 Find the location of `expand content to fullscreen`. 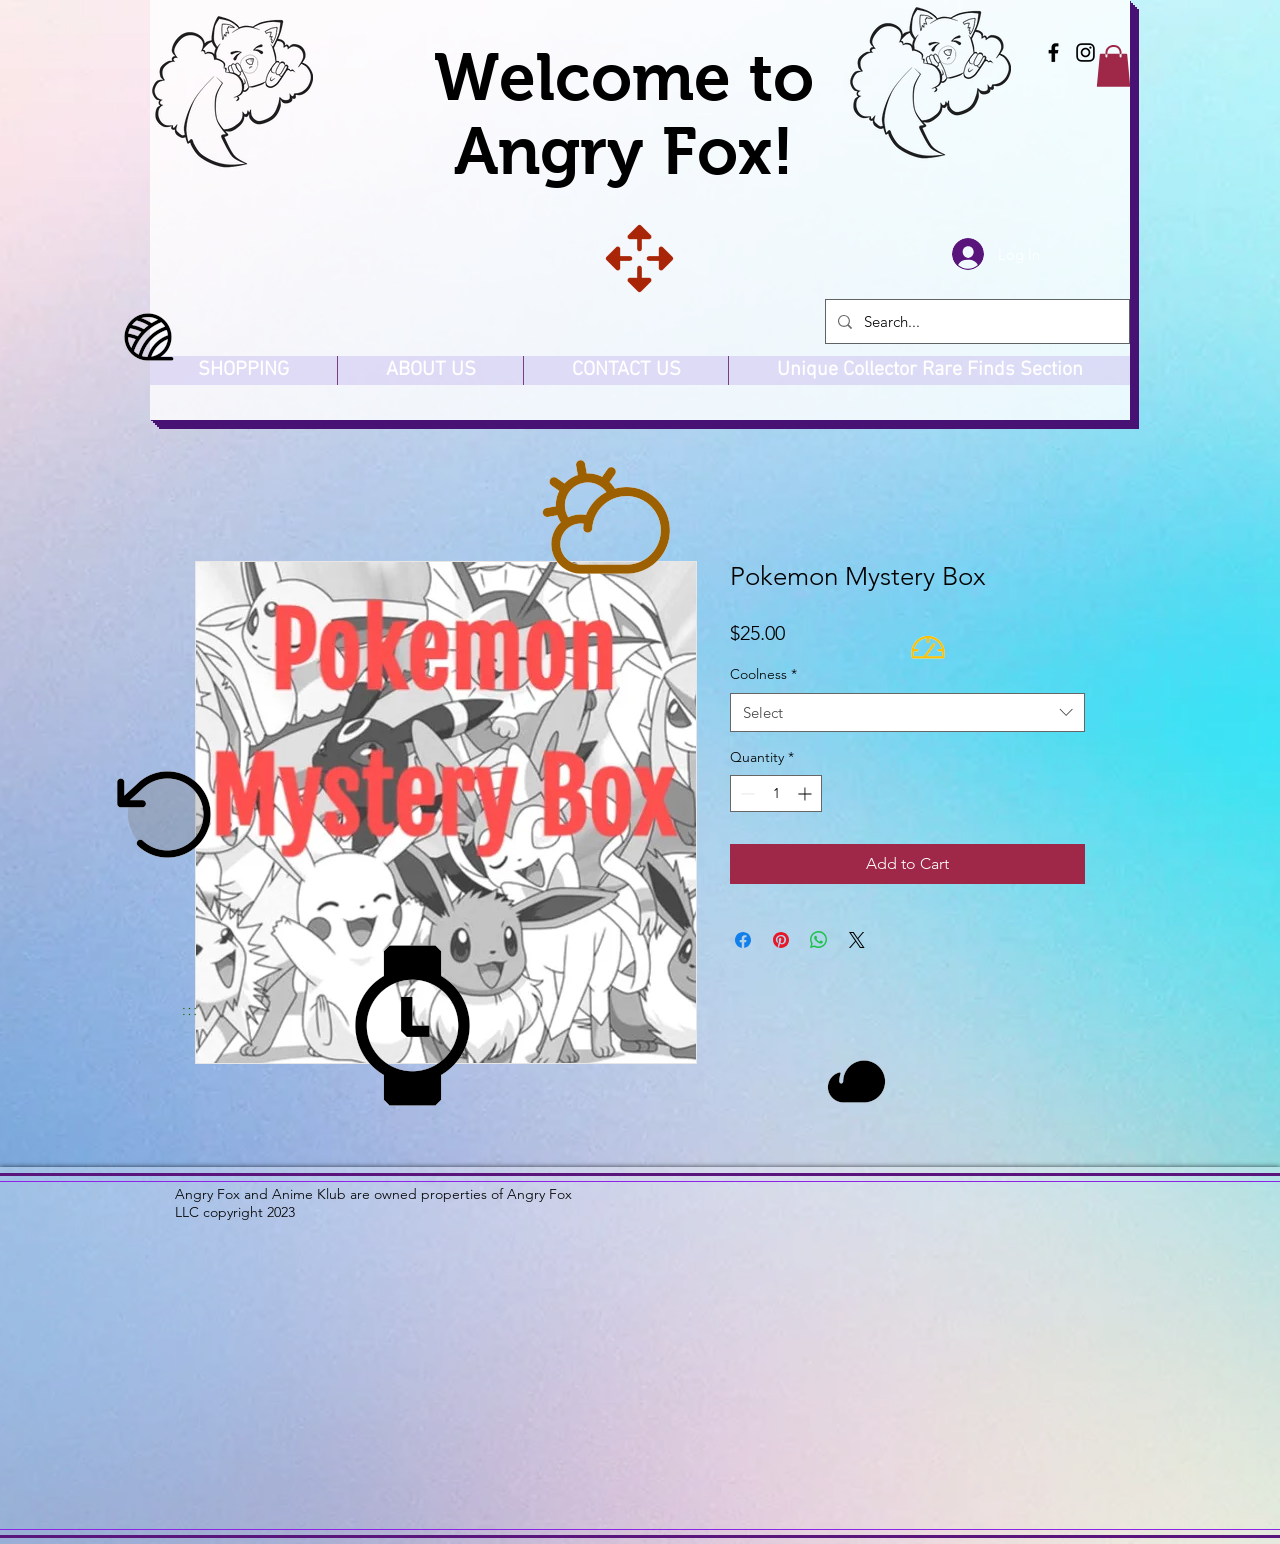

expand content to fullscreen is located at coordinates (639, 258).